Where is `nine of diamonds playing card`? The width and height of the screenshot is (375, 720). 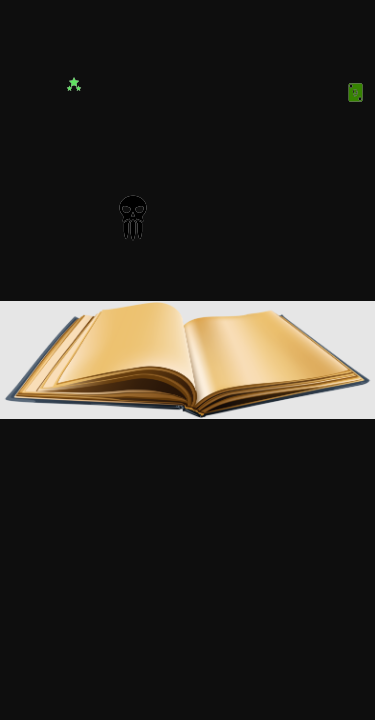 nine of diamonds playing card is located at coordinates (355, 92).